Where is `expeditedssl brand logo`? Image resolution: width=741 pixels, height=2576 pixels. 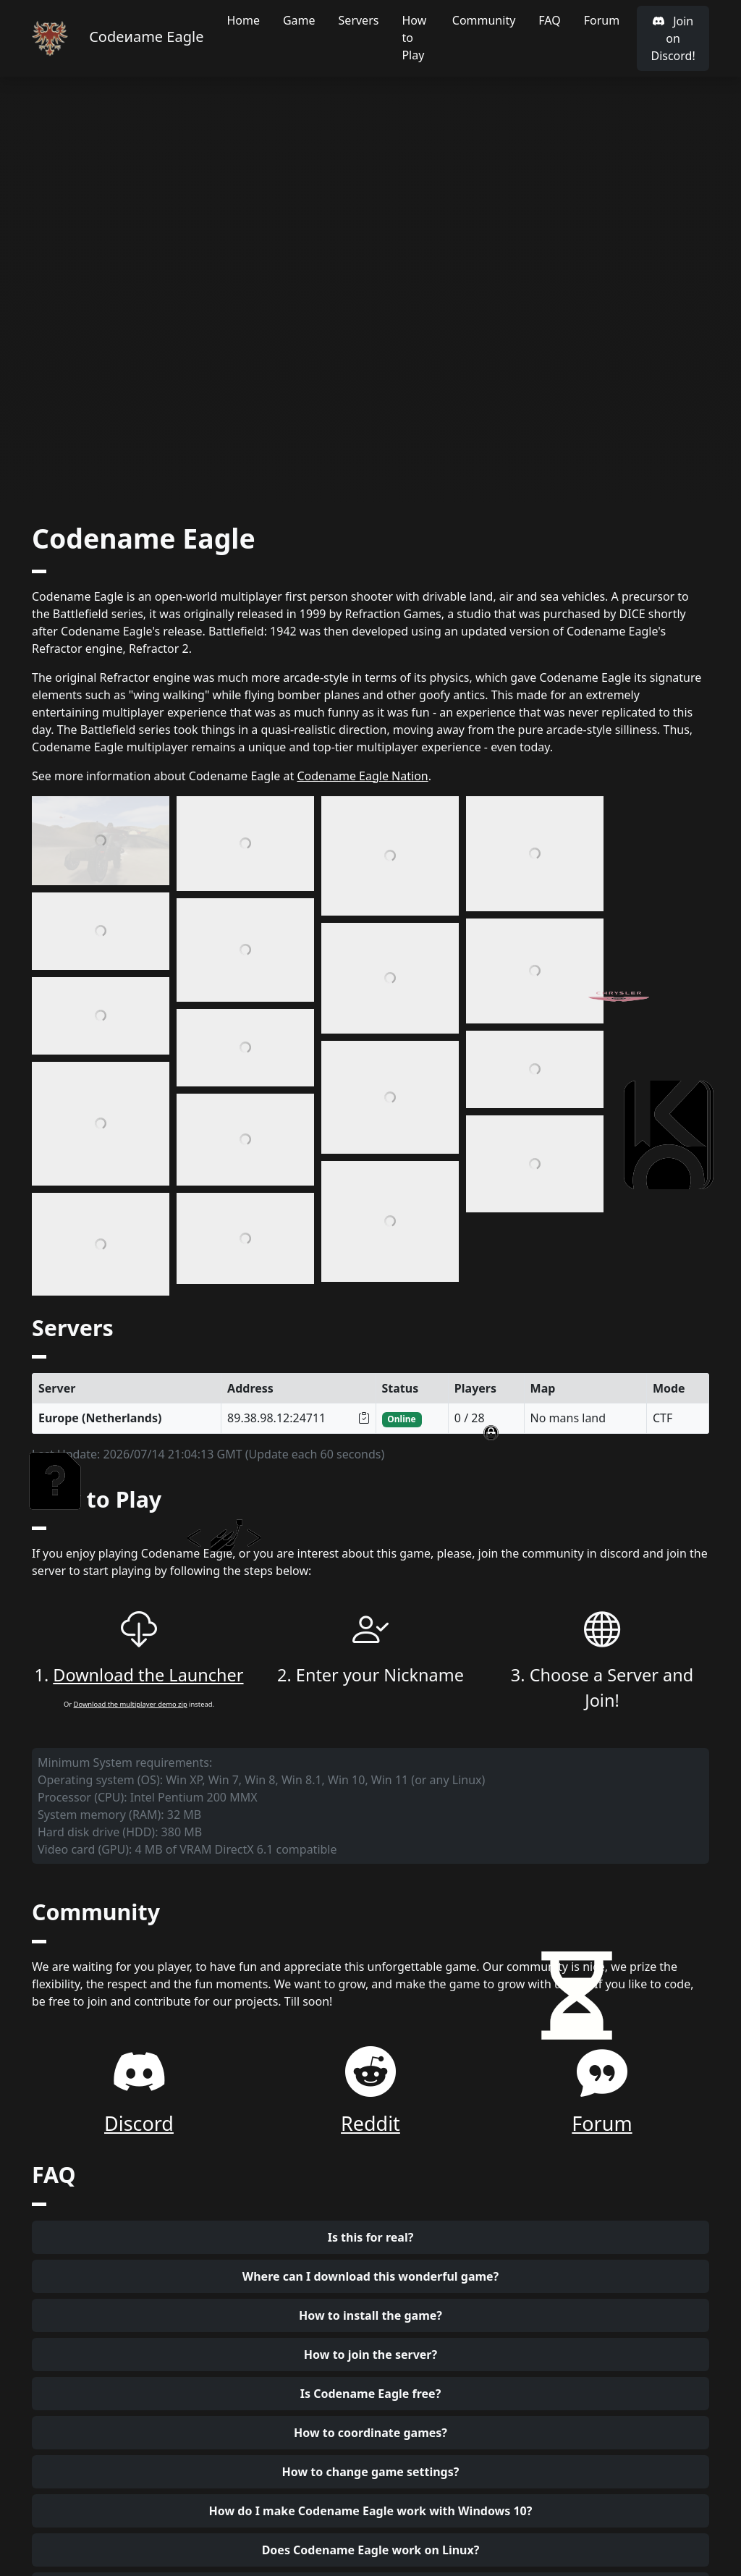
expeditedssl brand logo is located at coordinates (491, 1432).